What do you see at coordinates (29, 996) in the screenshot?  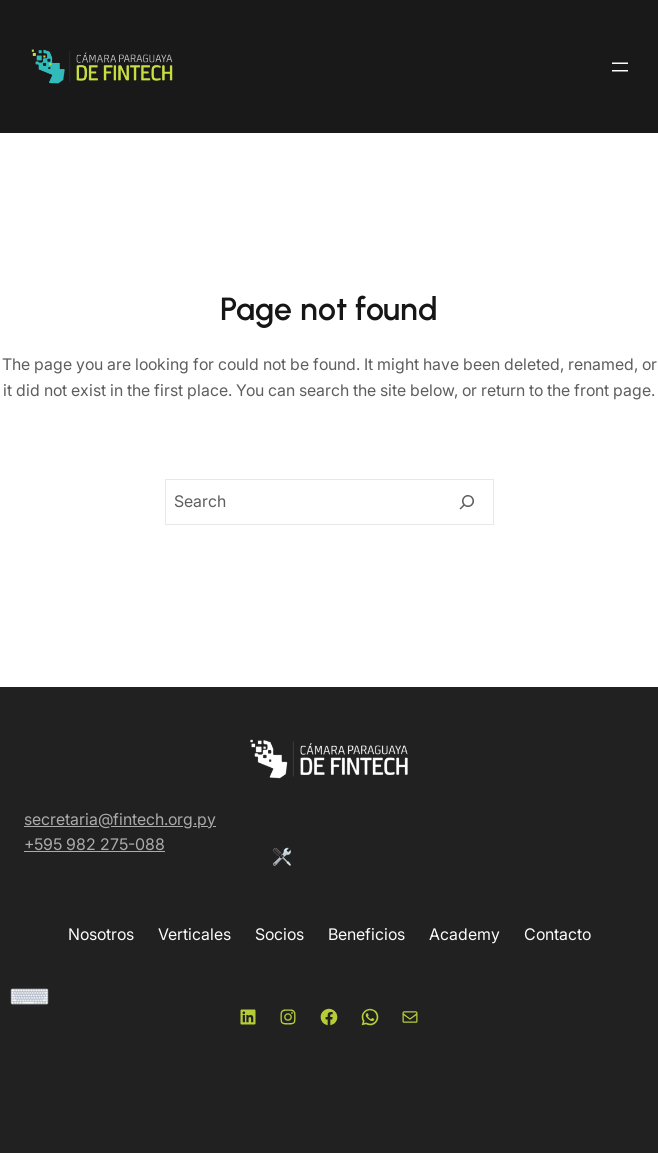 I see `connect a bluetooth keyboard` at bounding box center [29, 996].